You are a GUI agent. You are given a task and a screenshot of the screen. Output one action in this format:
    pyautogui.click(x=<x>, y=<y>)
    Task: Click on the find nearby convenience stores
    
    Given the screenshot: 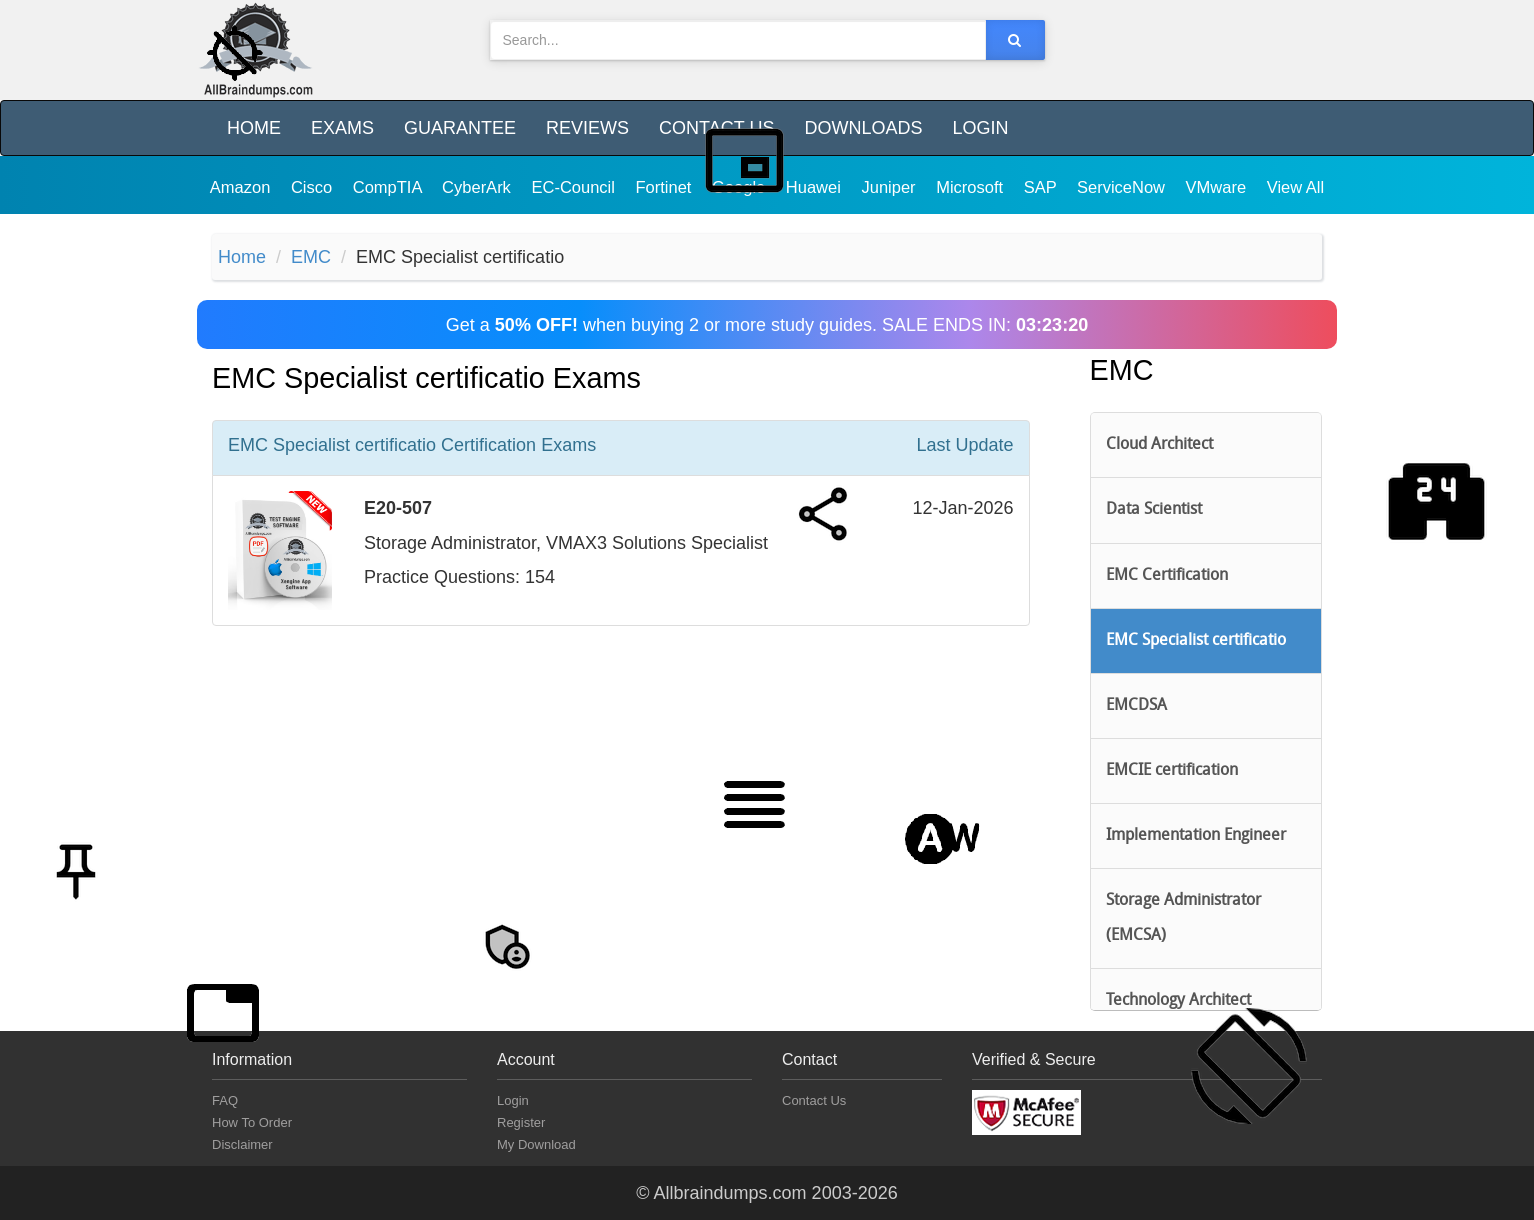 What is the action you would take?
    pyautogui.click(x=1436, y=501)
    